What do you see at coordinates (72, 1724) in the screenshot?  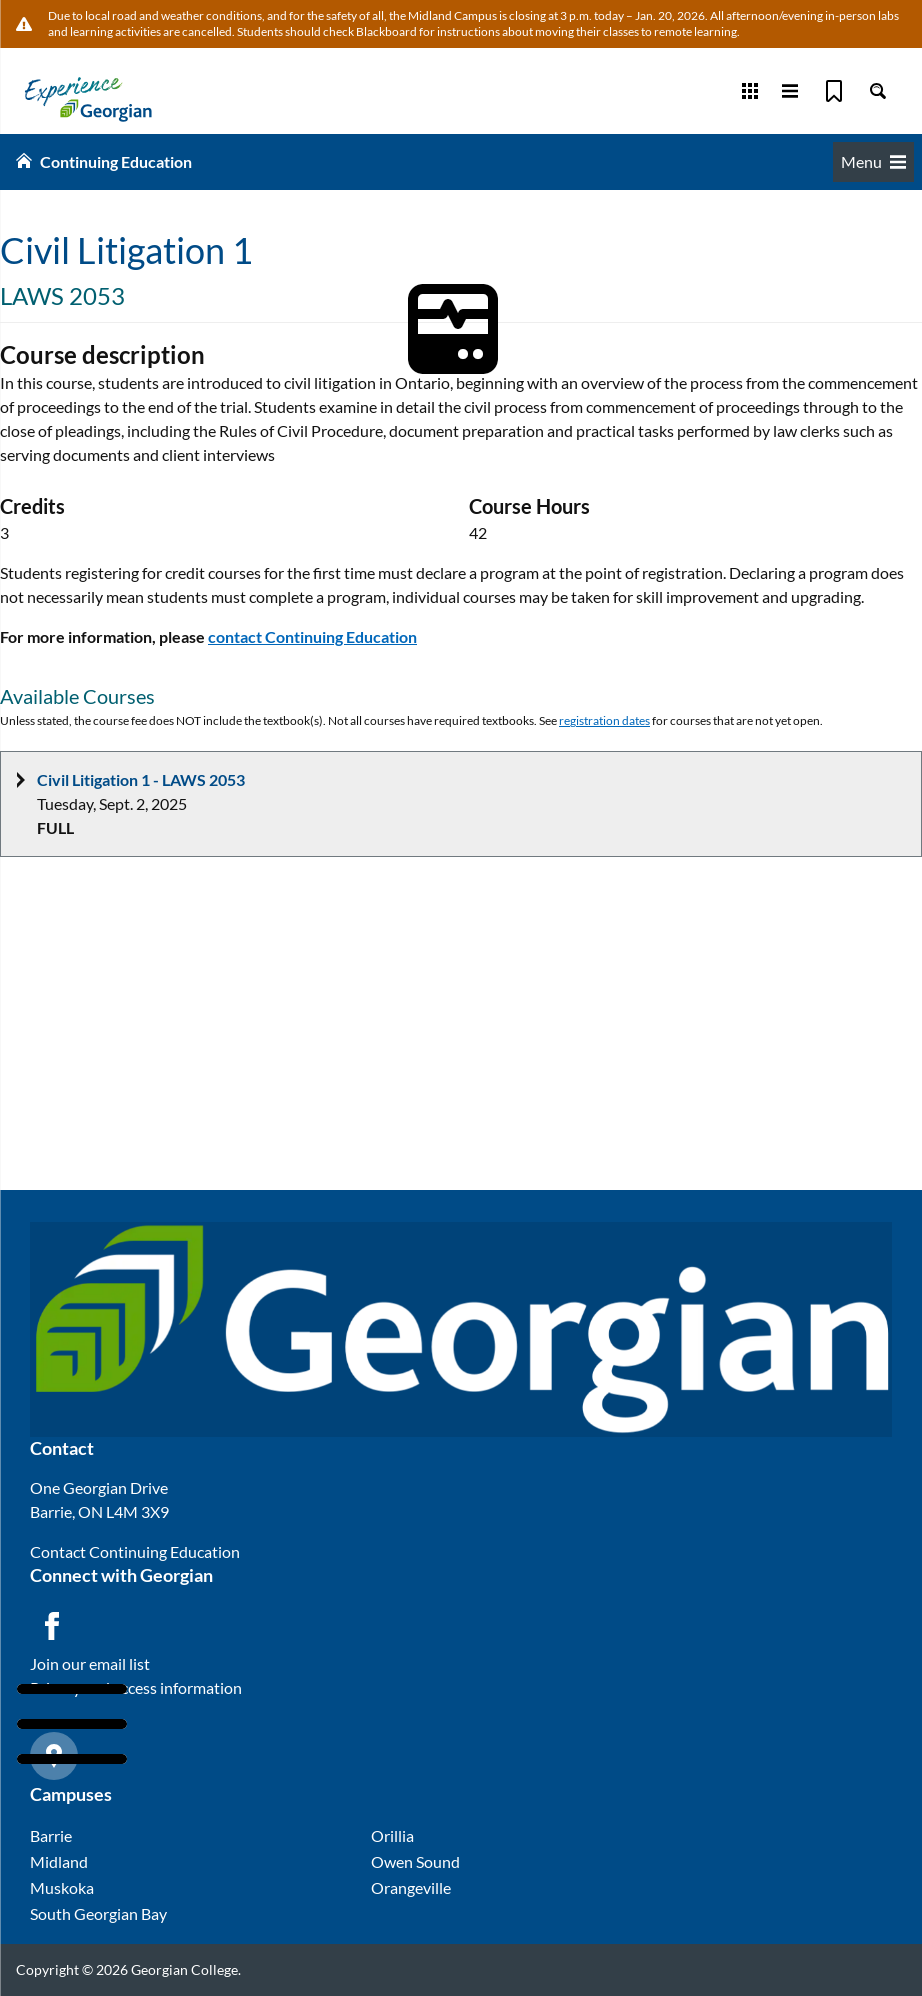 I see `open text channel or messaging` at bounding box center [72, 1724].